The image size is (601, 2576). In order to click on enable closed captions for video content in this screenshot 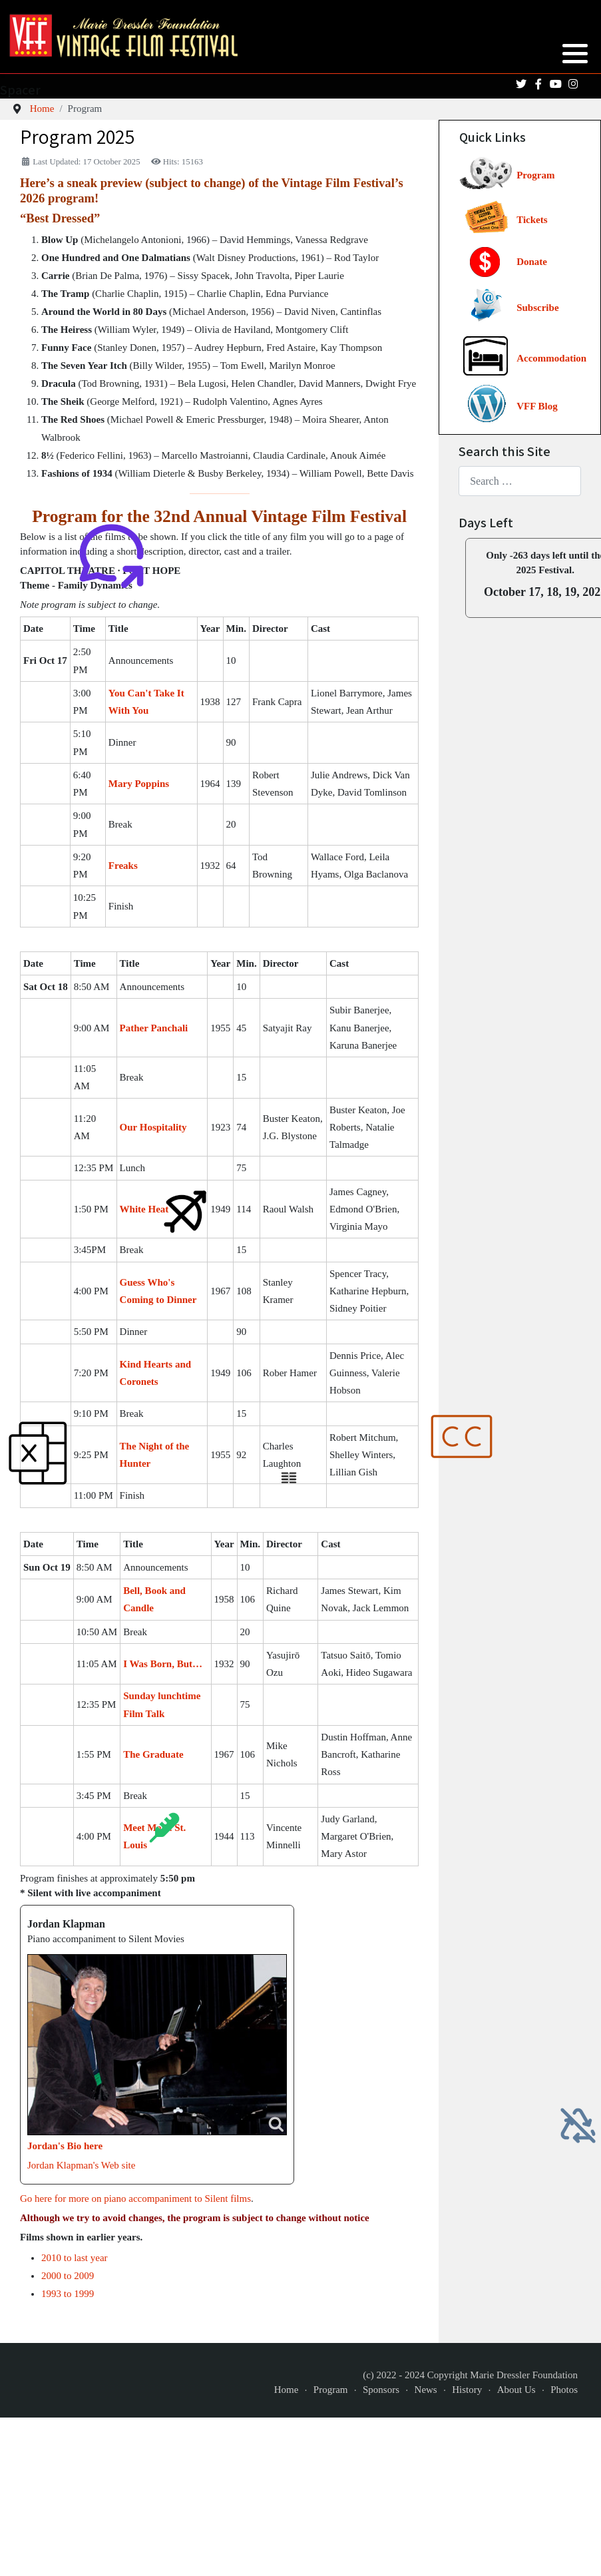, I will do `click(461, 1436)`.